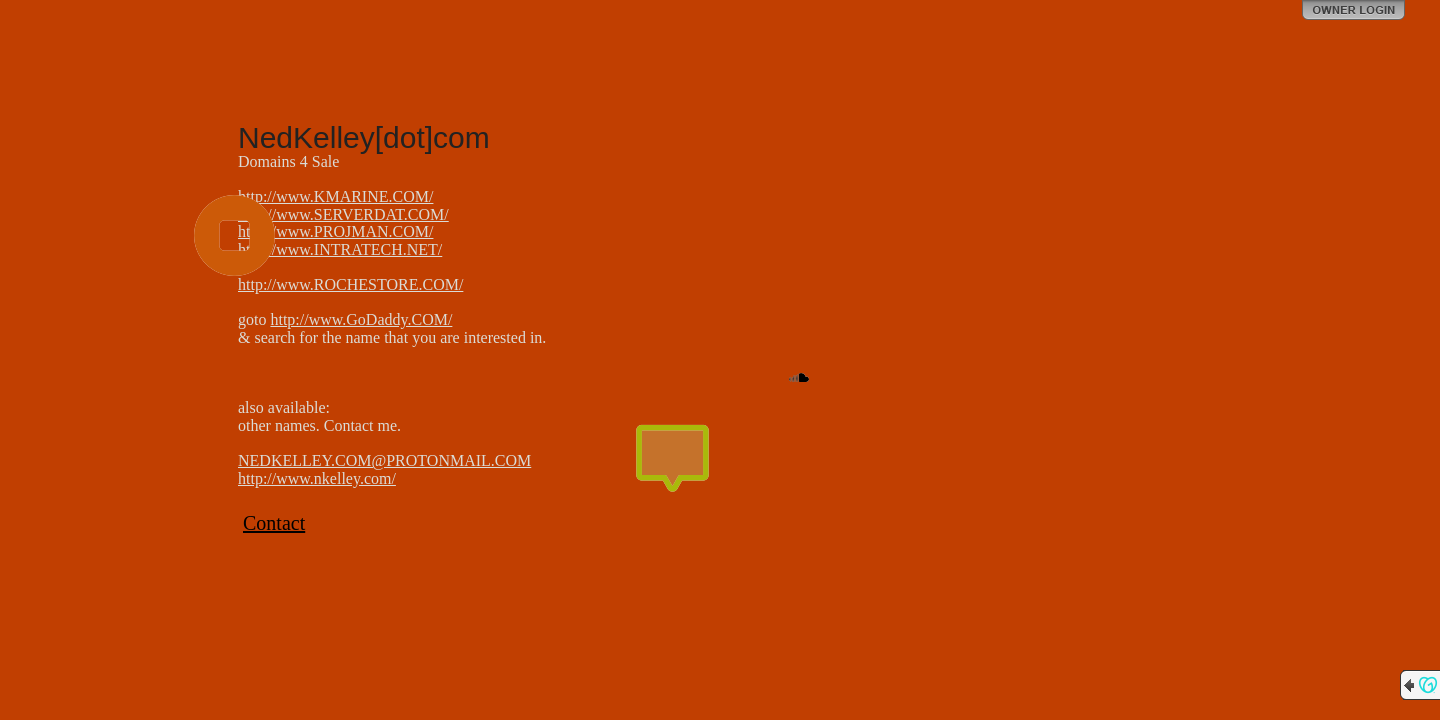  Describe the element at coordinates (234, 235) in the screenshot. I see `stop media playback` at that location.